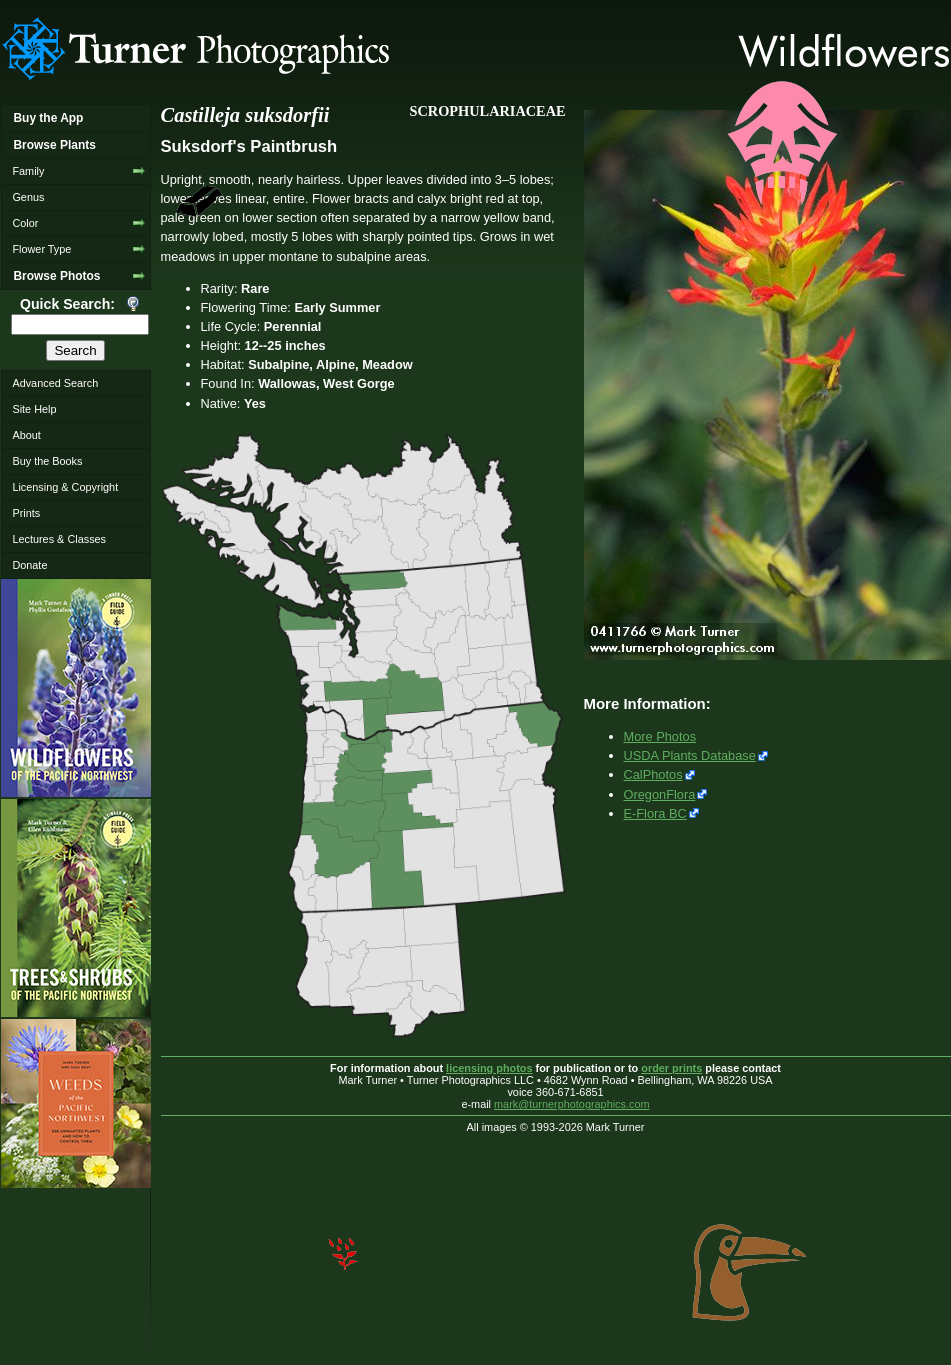  Describe the element at coordinates (344, 1253) in the screenshot. I see `water your plants` at that location.